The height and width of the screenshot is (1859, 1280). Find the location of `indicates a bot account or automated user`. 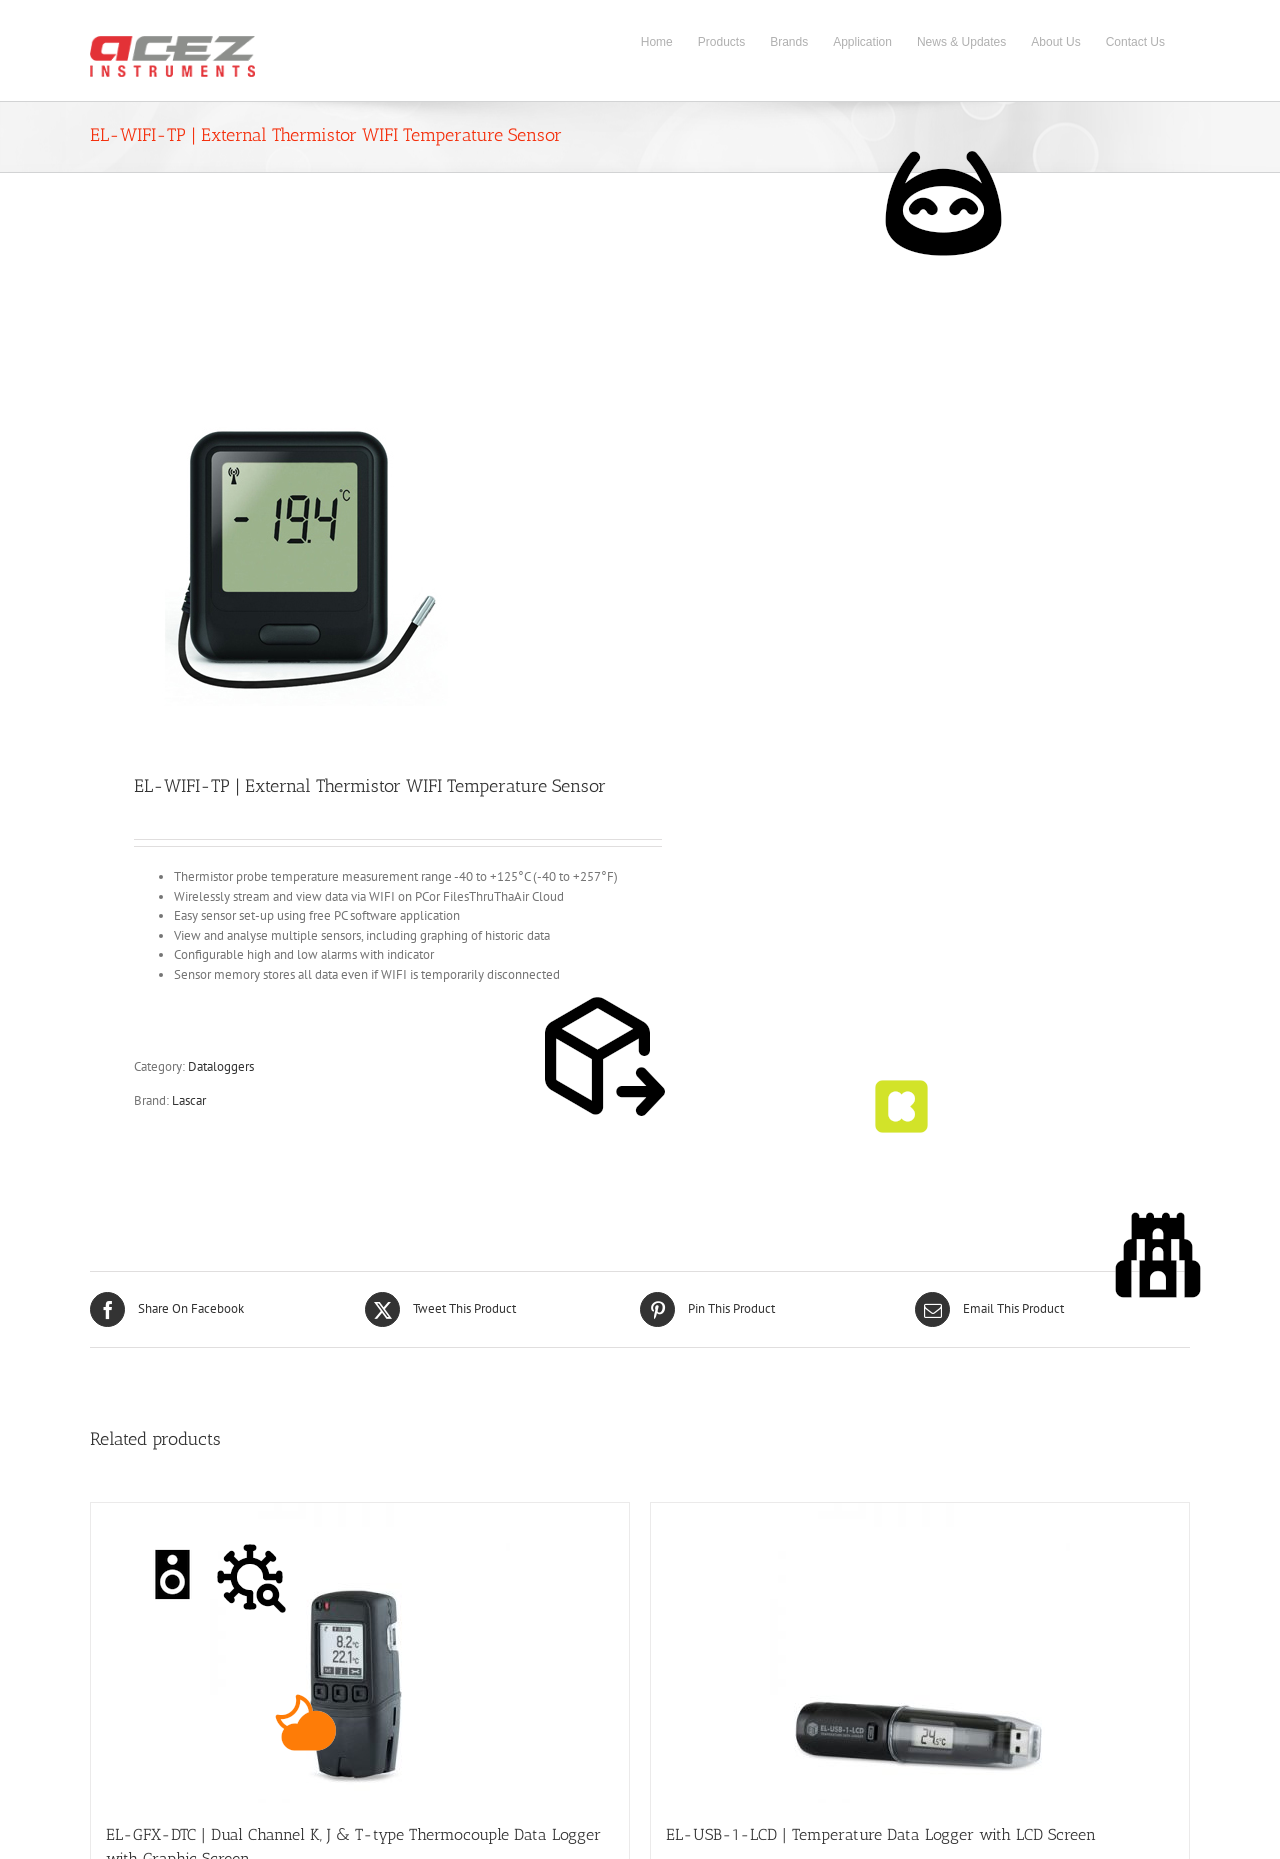

indicates a bot account or automated user is located at coordinates (943, 203).